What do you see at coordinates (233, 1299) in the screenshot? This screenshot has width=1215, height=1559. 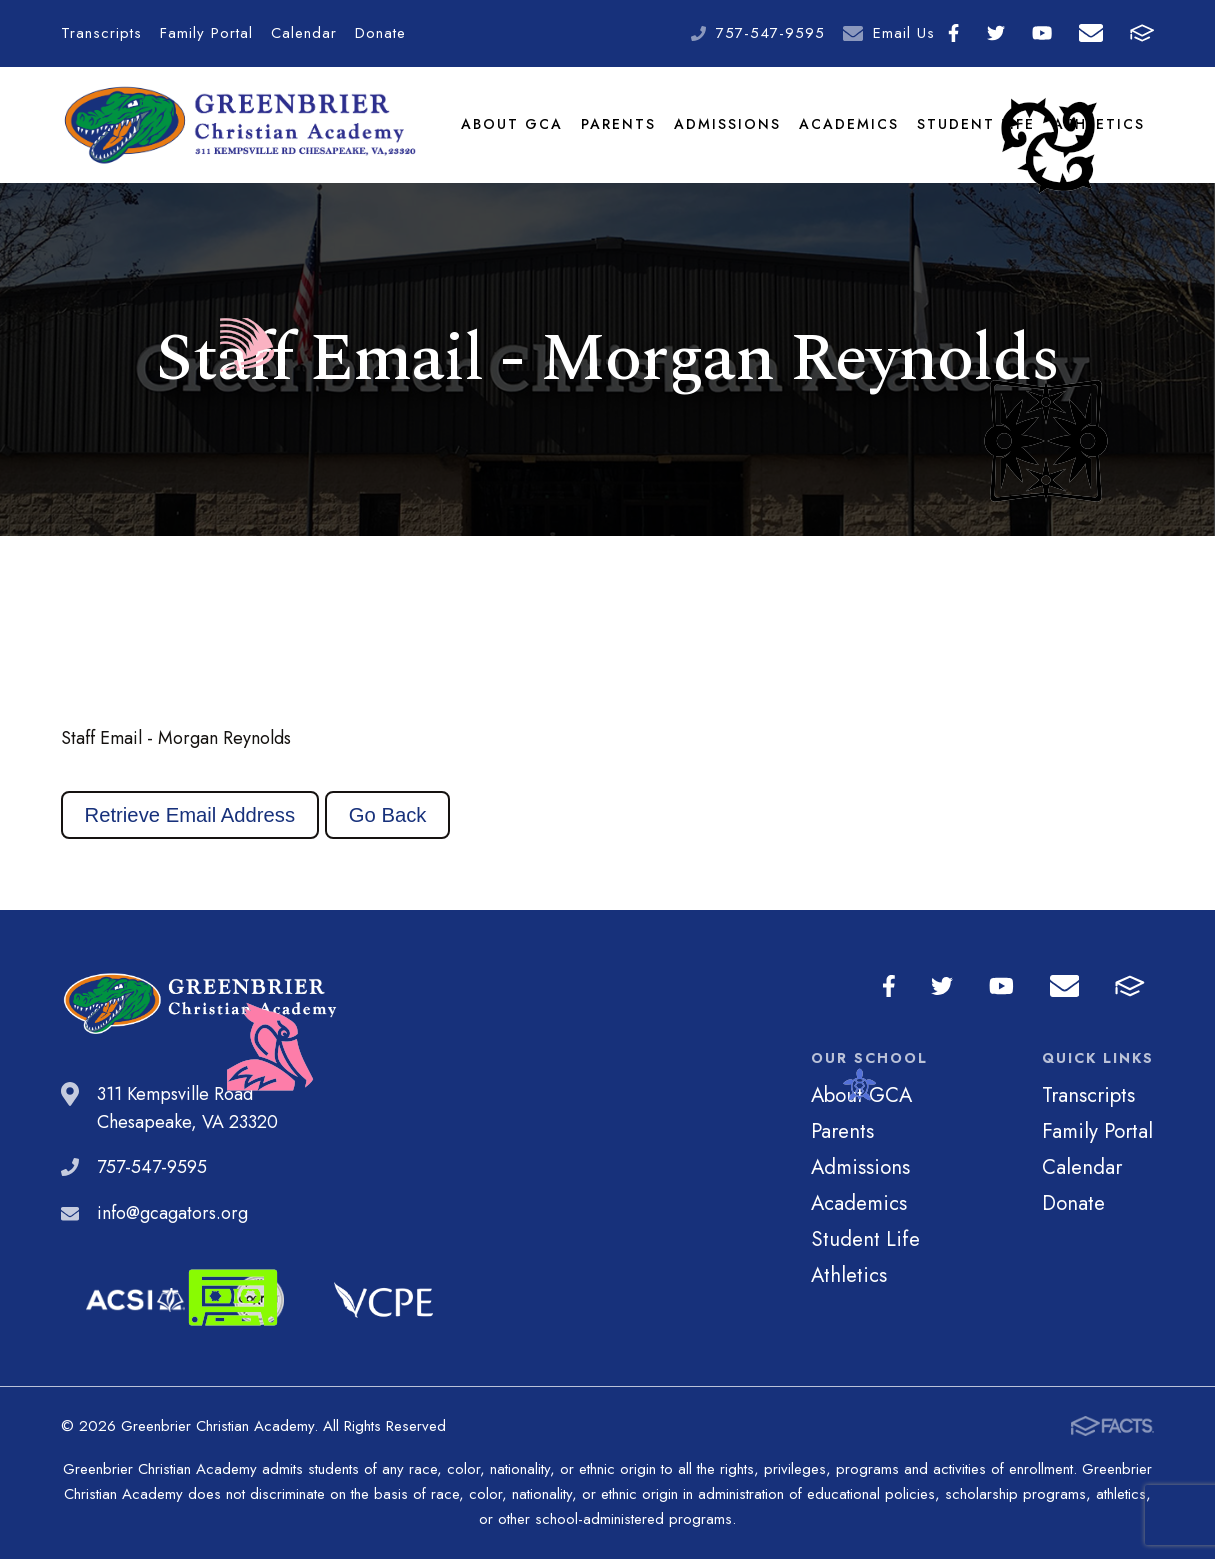 I see `access retro or vintage audio content` at bounding box center [233, 1299].